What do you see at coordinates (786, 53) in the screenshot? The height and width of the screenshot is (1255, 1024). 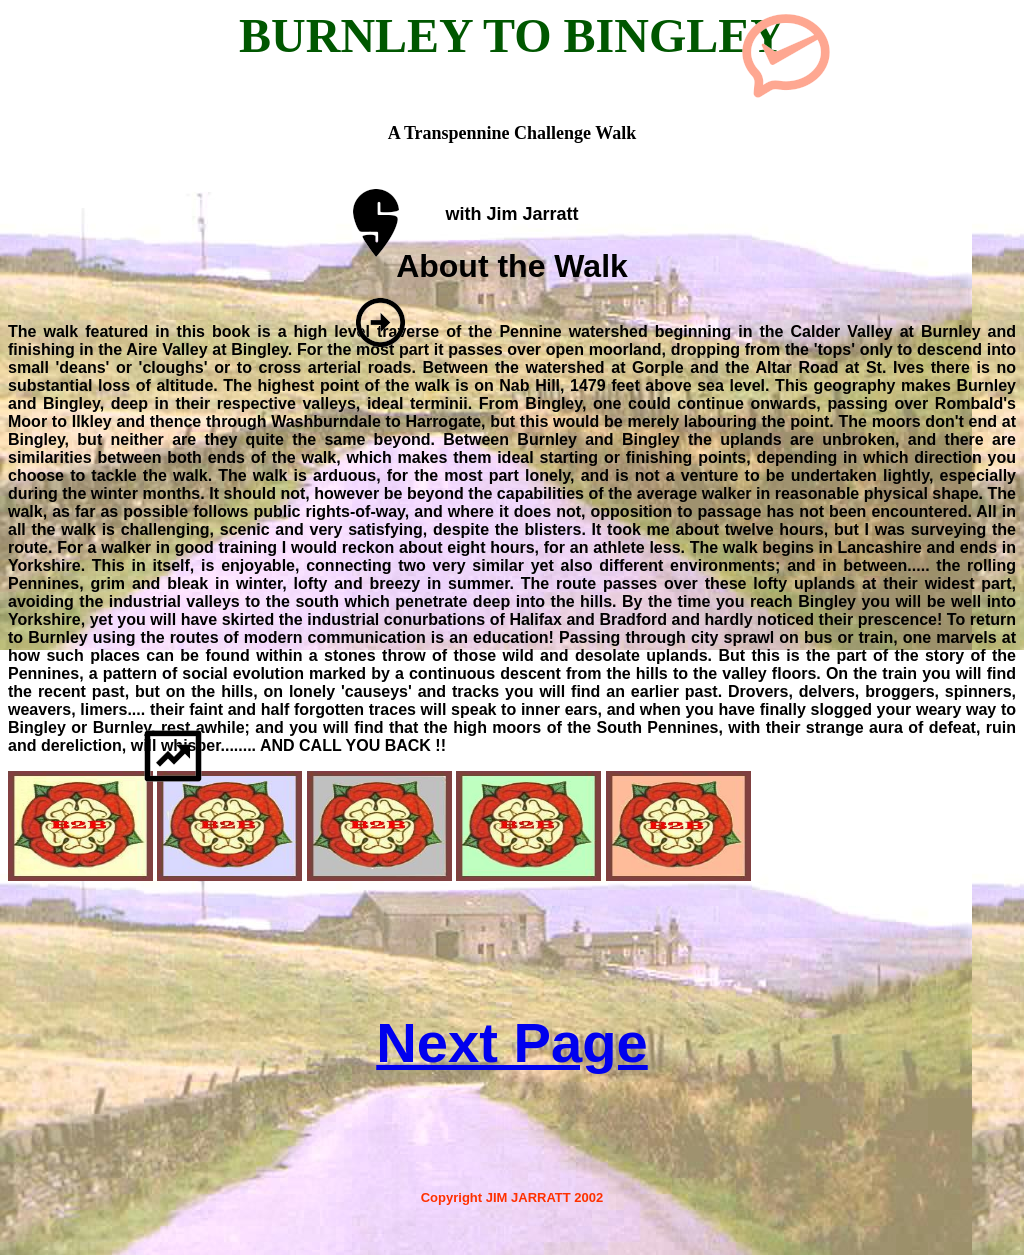 I see `pay with WeChat Pay` at bounding box center [786, 53].